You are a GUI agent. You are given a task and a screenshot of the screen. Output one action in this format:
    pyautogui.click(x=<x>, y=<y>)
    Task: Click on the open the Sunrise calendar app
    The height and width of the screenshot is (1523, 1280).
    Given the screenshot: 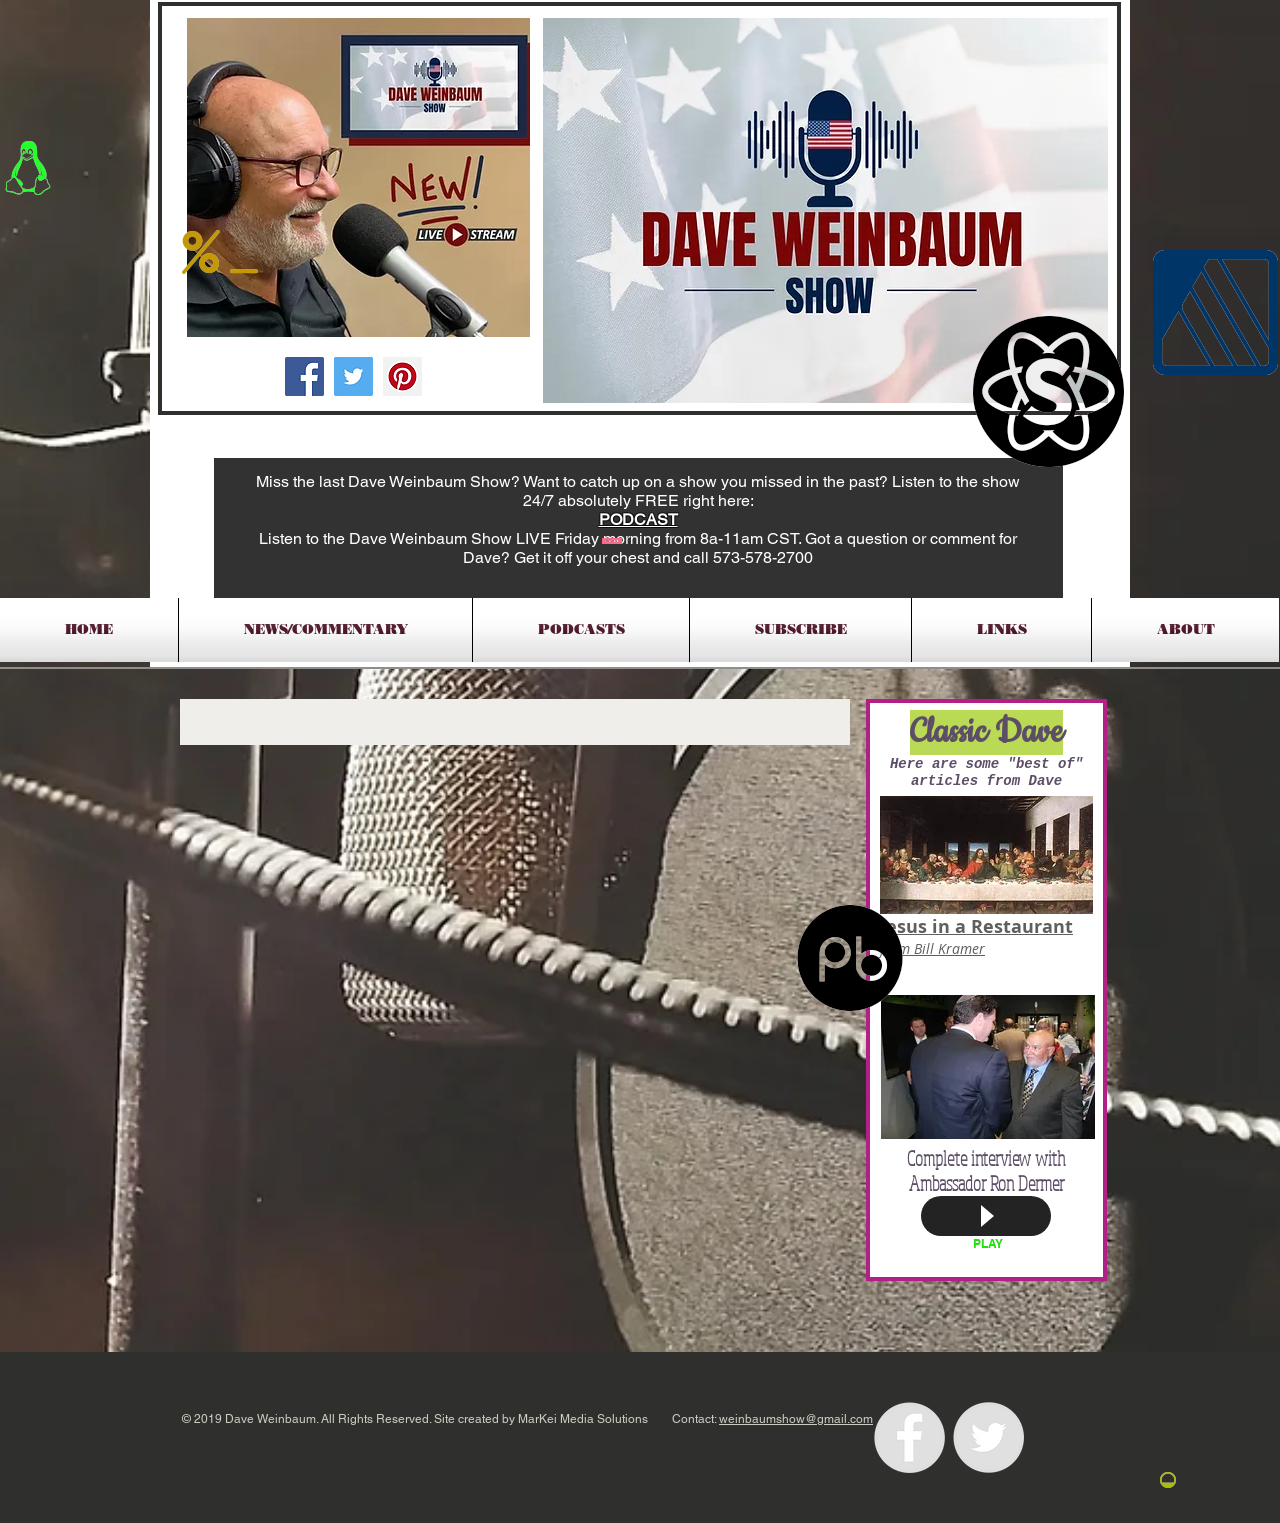 What is the action you would take?
    pyautogui.click(x=1168, y=1480)
    